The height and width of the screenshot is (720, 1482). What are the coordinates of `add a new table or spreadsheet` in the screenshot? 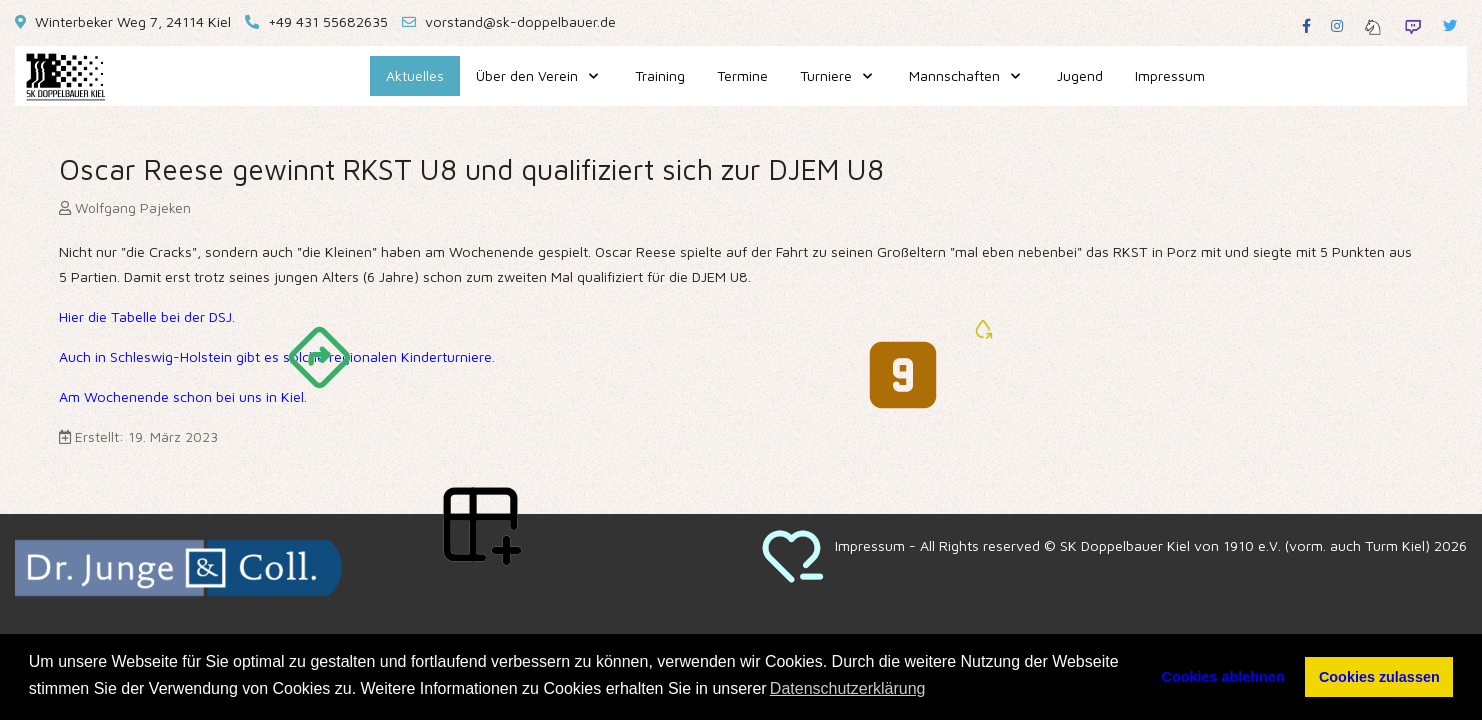 It's located at (480, 524).